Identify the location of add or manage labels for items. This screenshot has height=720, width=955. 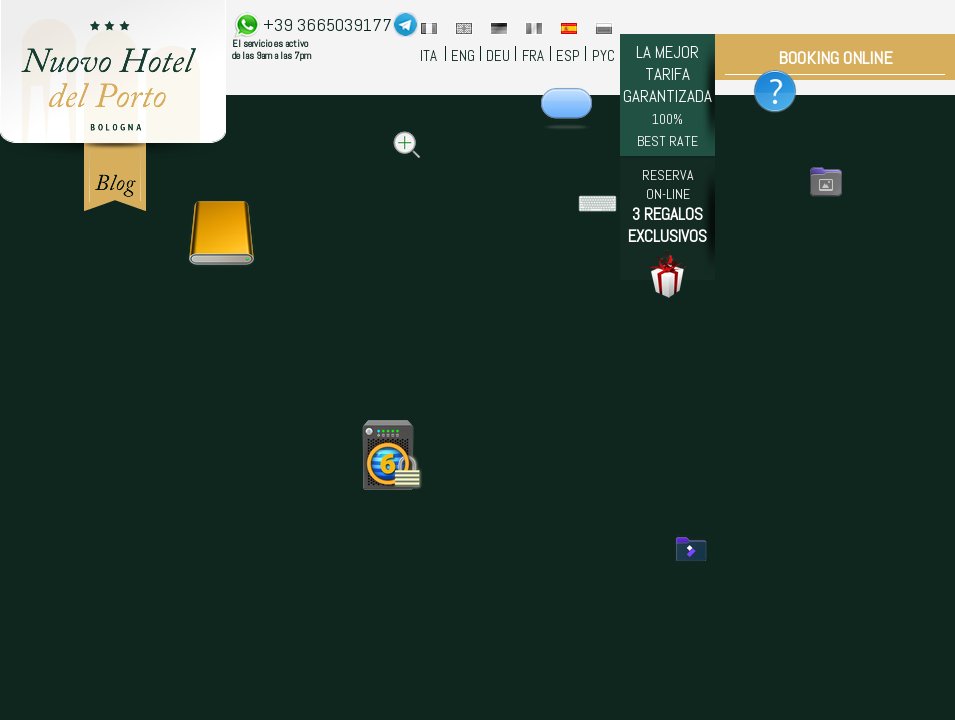
(566, 105).